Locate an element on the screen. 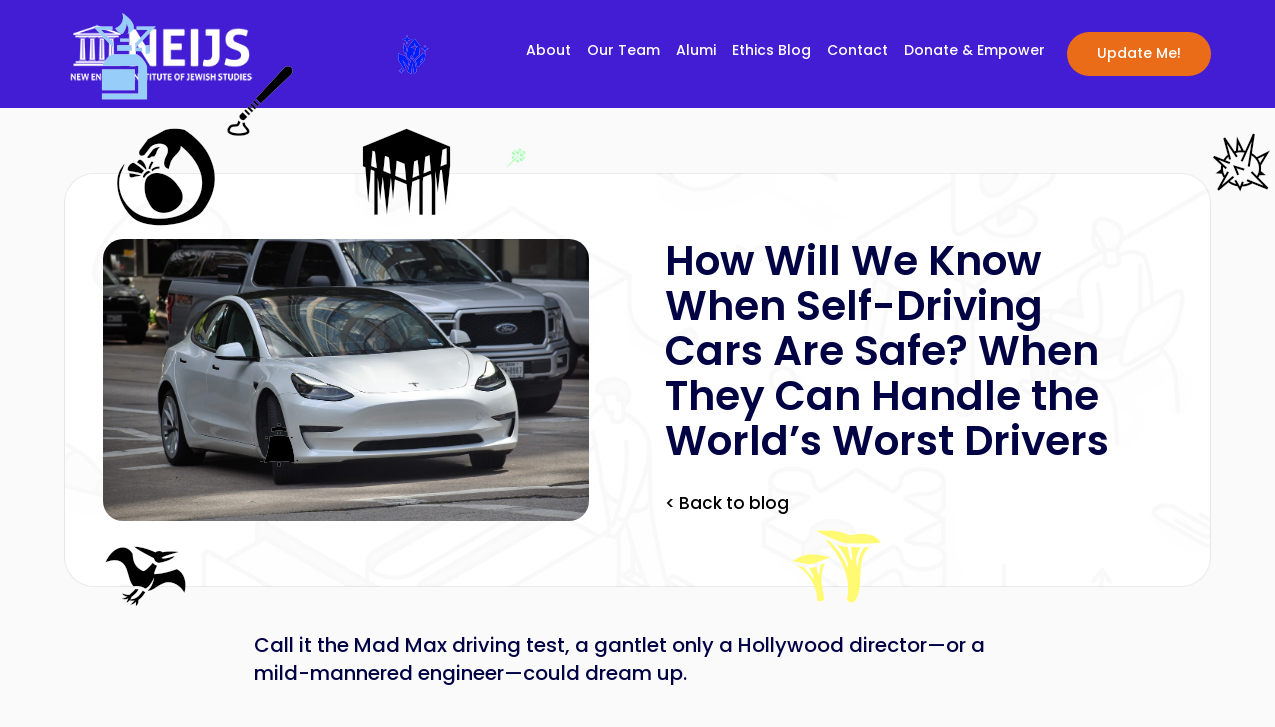 The image size is (1275, 727). sea urchin creature in a game inventory is located at coordinates (1241, 162).